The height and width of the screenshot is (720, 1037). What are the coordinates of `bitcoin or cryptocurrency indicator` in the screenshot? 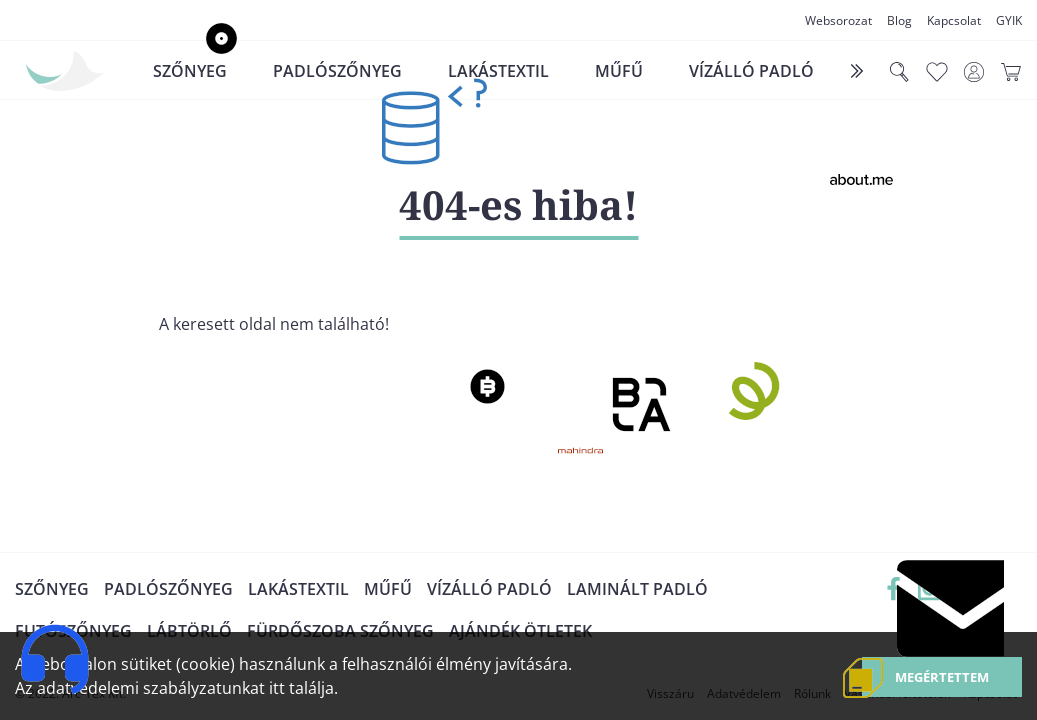 It's located at (487, 386).